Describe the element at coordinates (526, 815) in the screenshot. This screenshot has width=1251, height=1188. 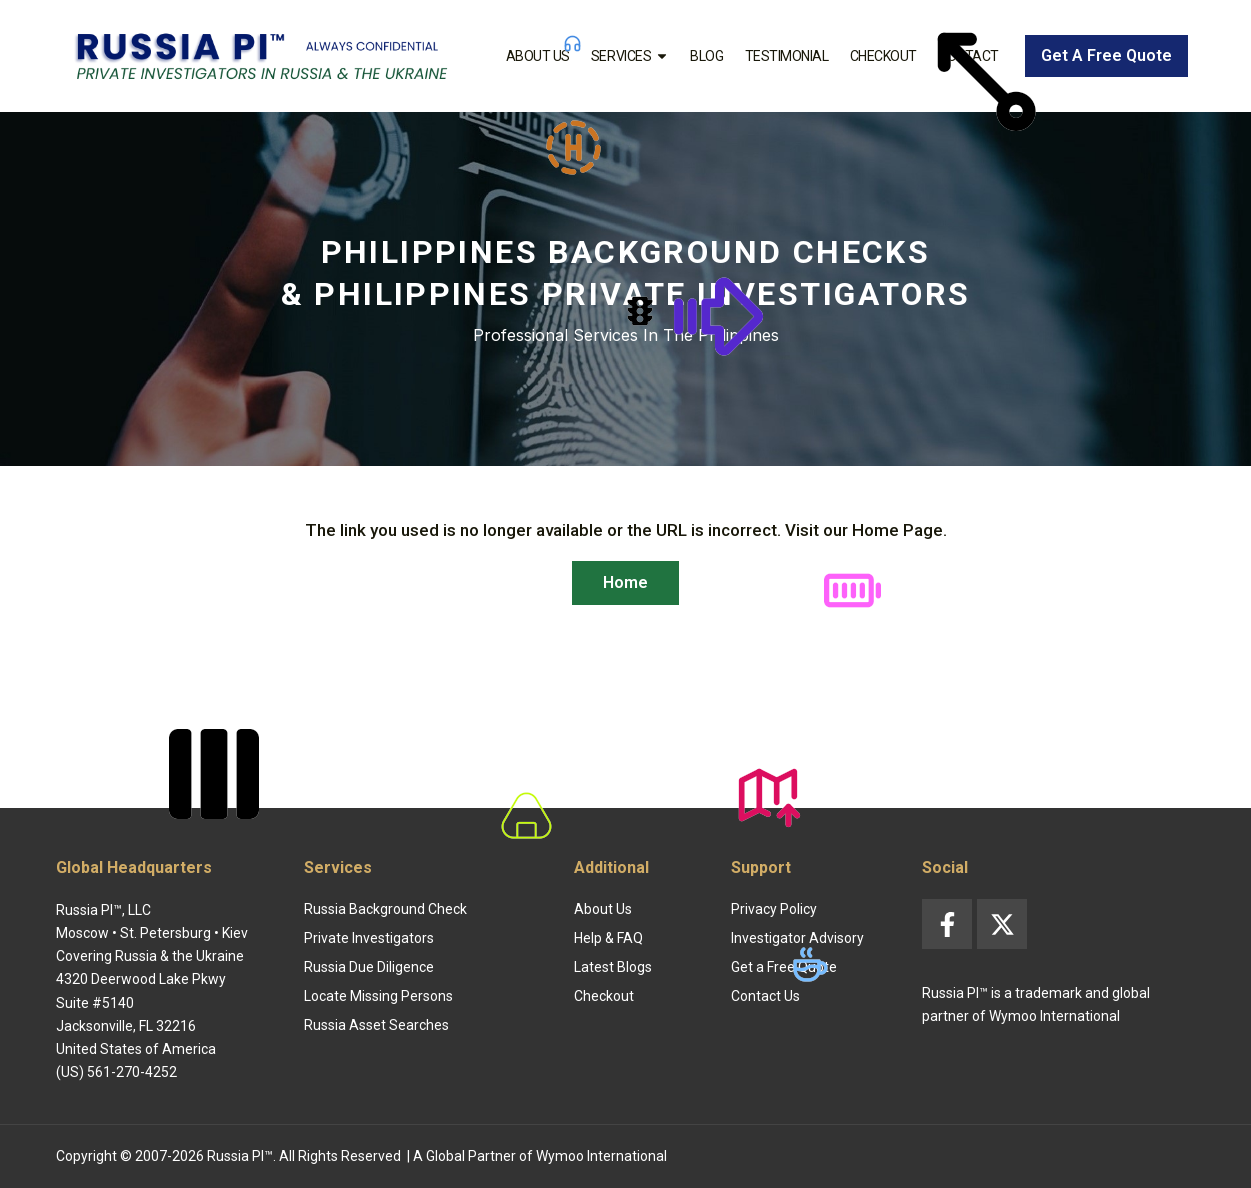
I see `browse Japanese food options` at that location.